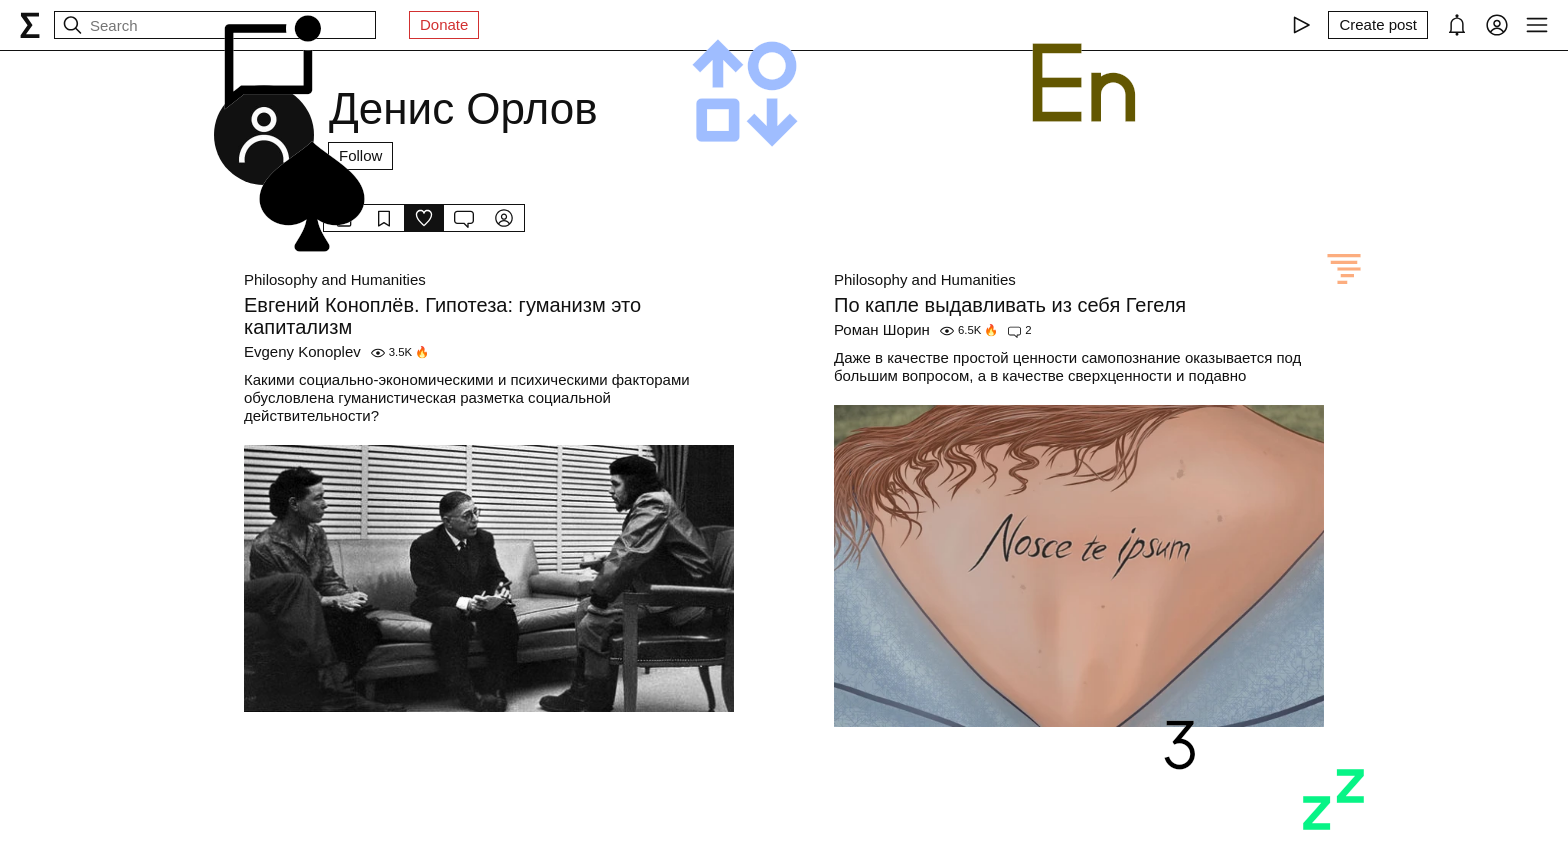  I want to click on spades suit symbol for card games, so click(312, 199).